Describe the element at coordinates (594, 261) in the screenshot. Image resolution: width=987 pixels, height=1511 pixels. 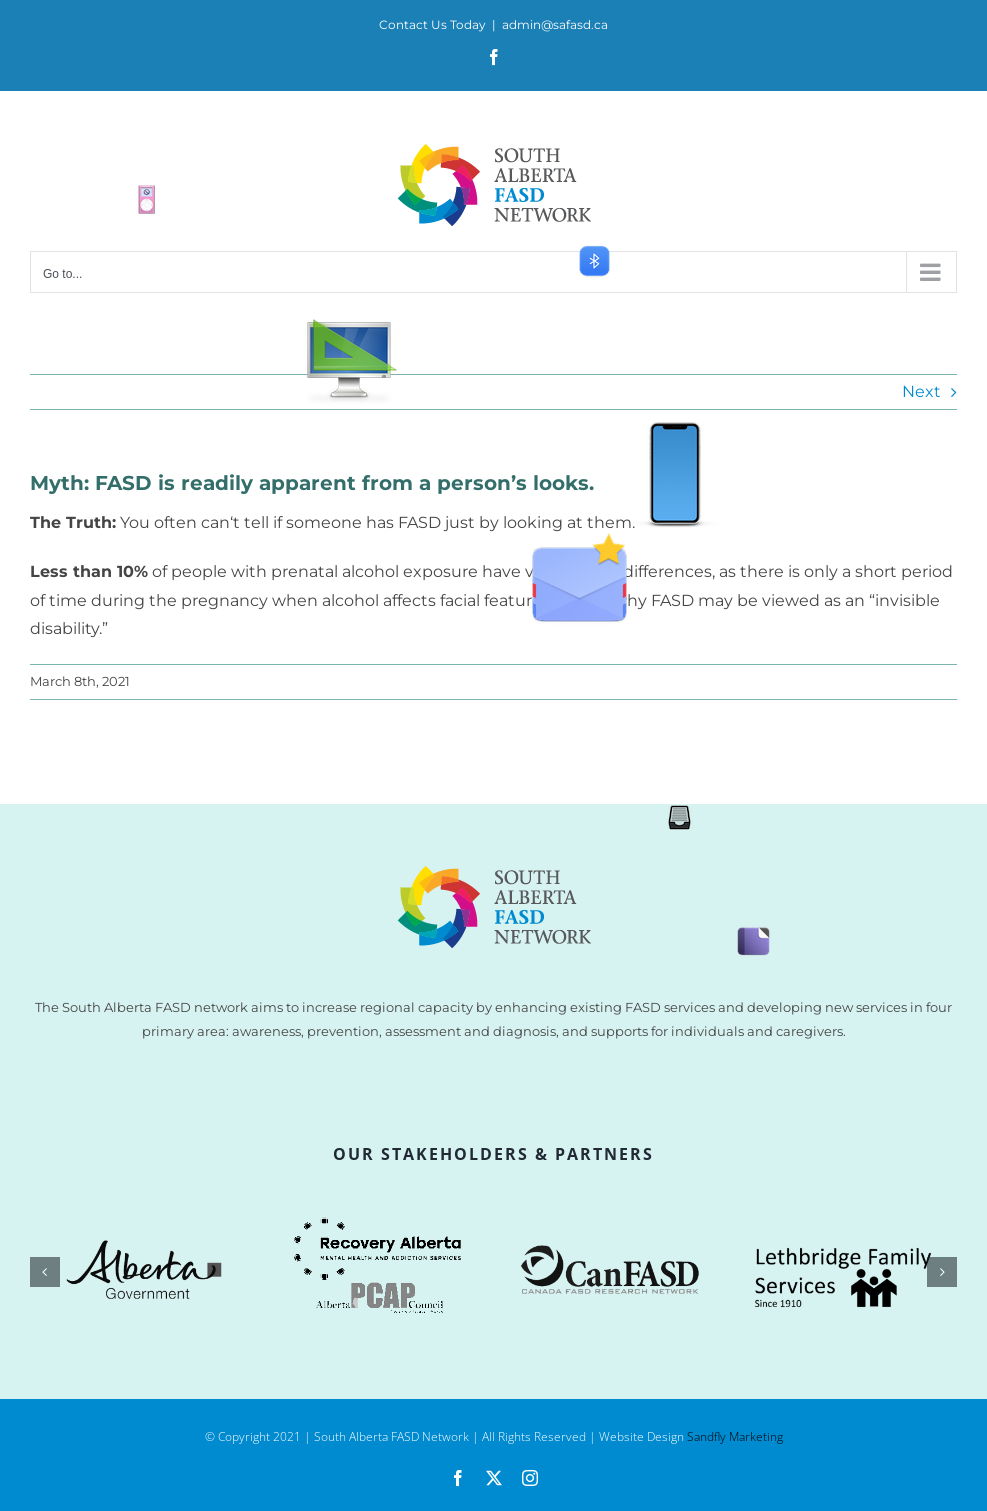
I see `open bluetooth settings` at that location.